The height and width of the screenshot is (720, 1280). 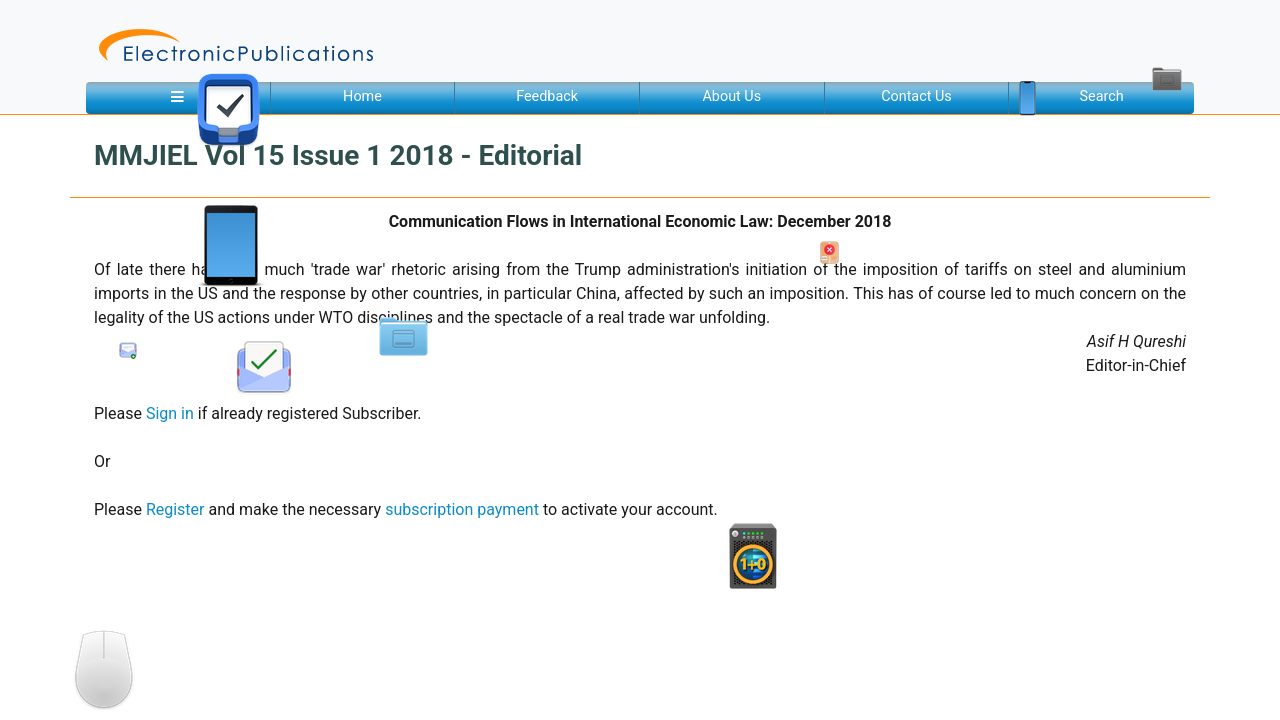 I want to click on open your desktop folder, so click(x=403, y=336).